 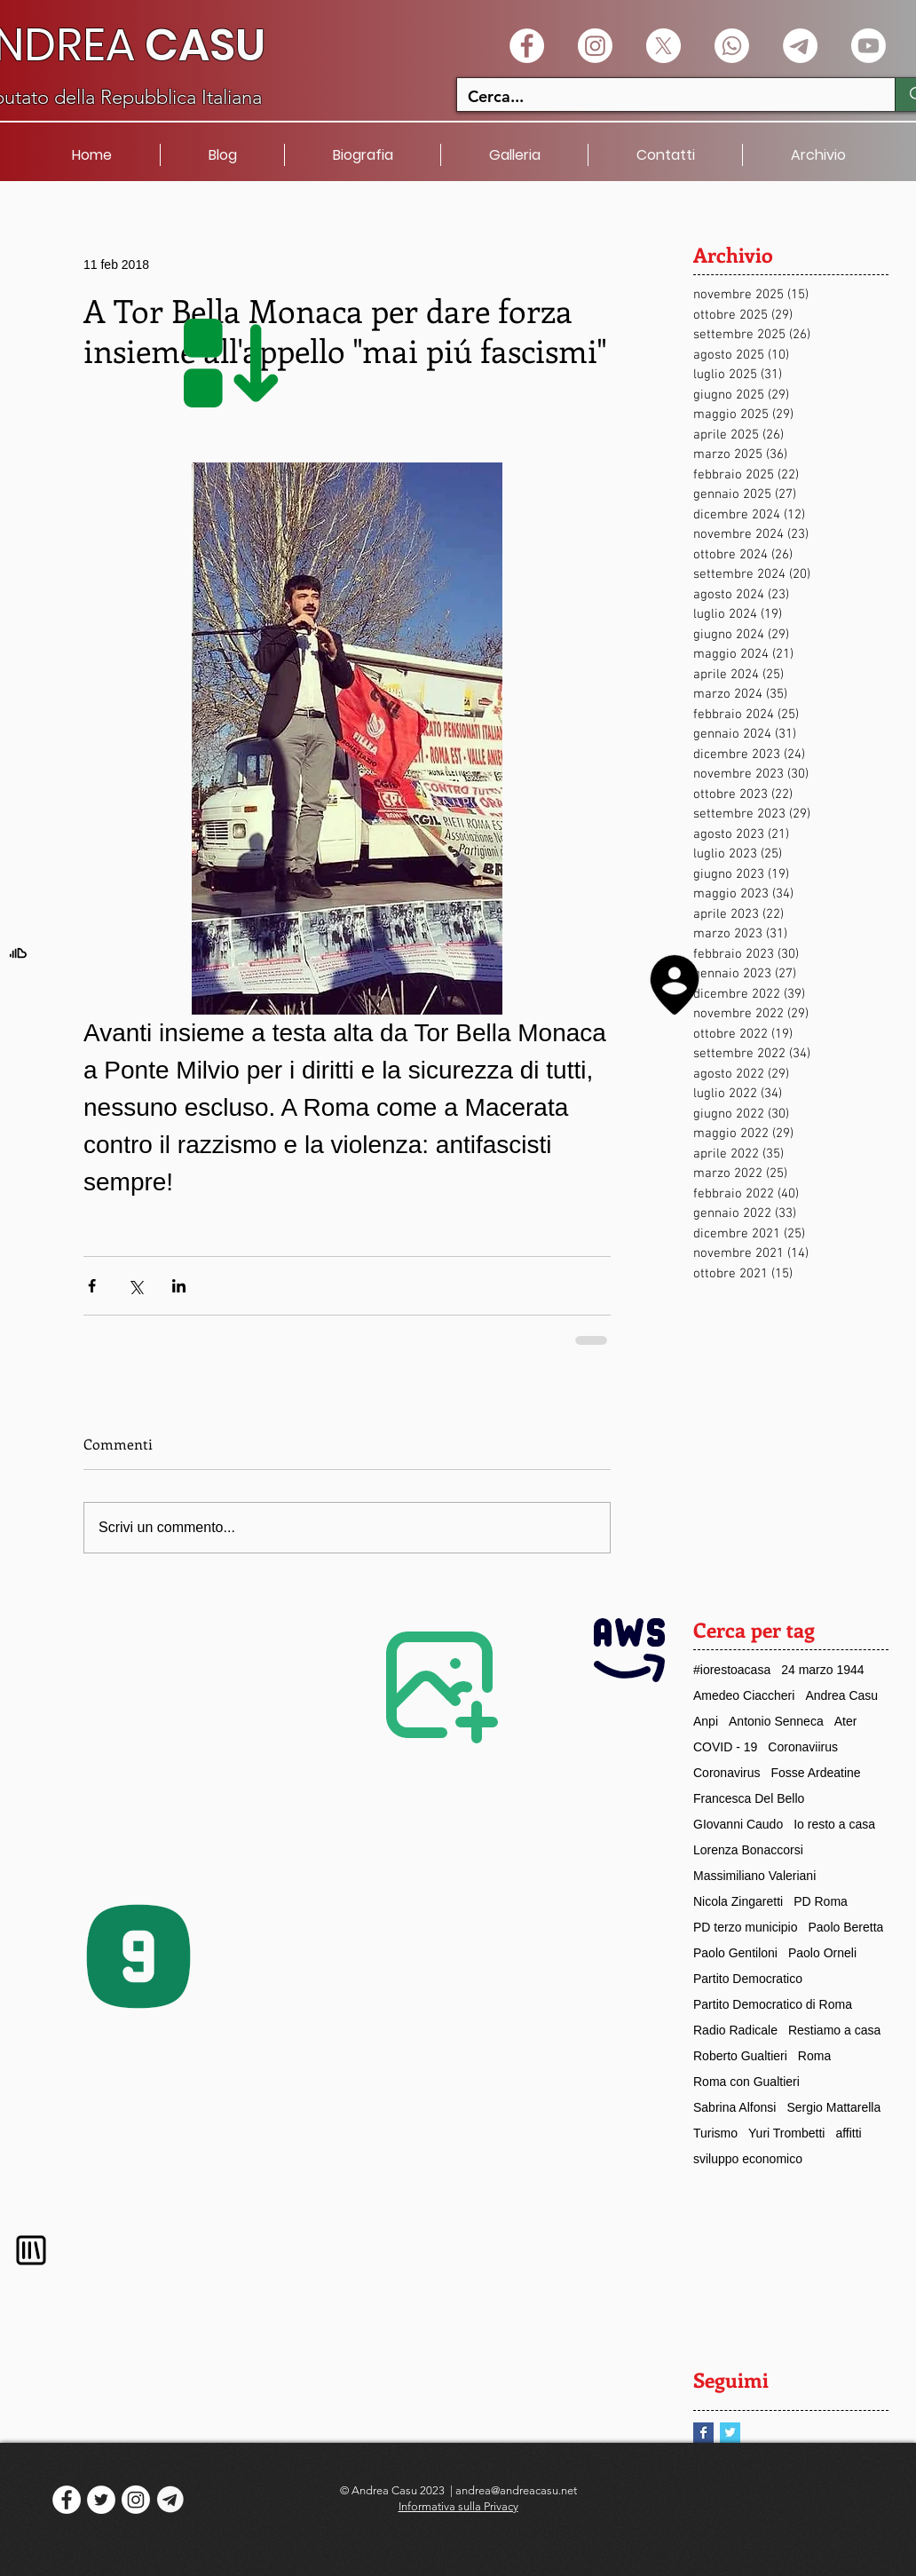 What do you see at coordinates (18, 952) in the screenshot?
I see `open soundcloud` at bounding box center [18, 952].